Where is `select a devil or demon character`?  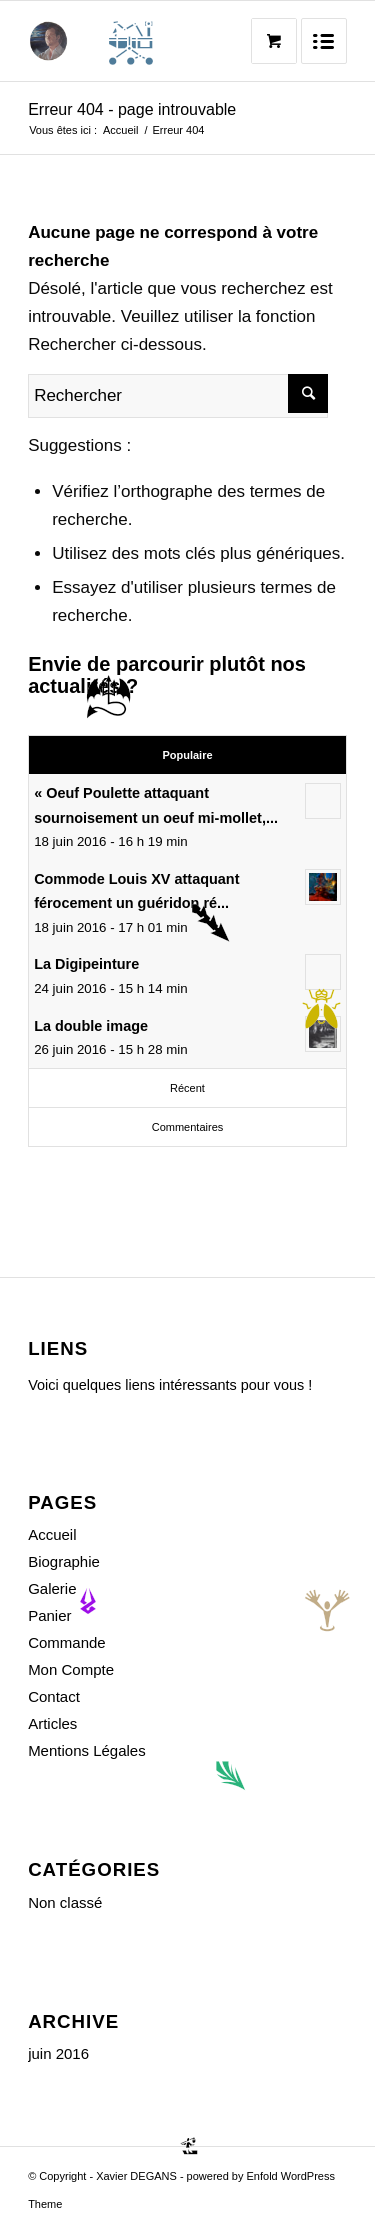
select a devil or demon character is located at coordinates (108, 696).